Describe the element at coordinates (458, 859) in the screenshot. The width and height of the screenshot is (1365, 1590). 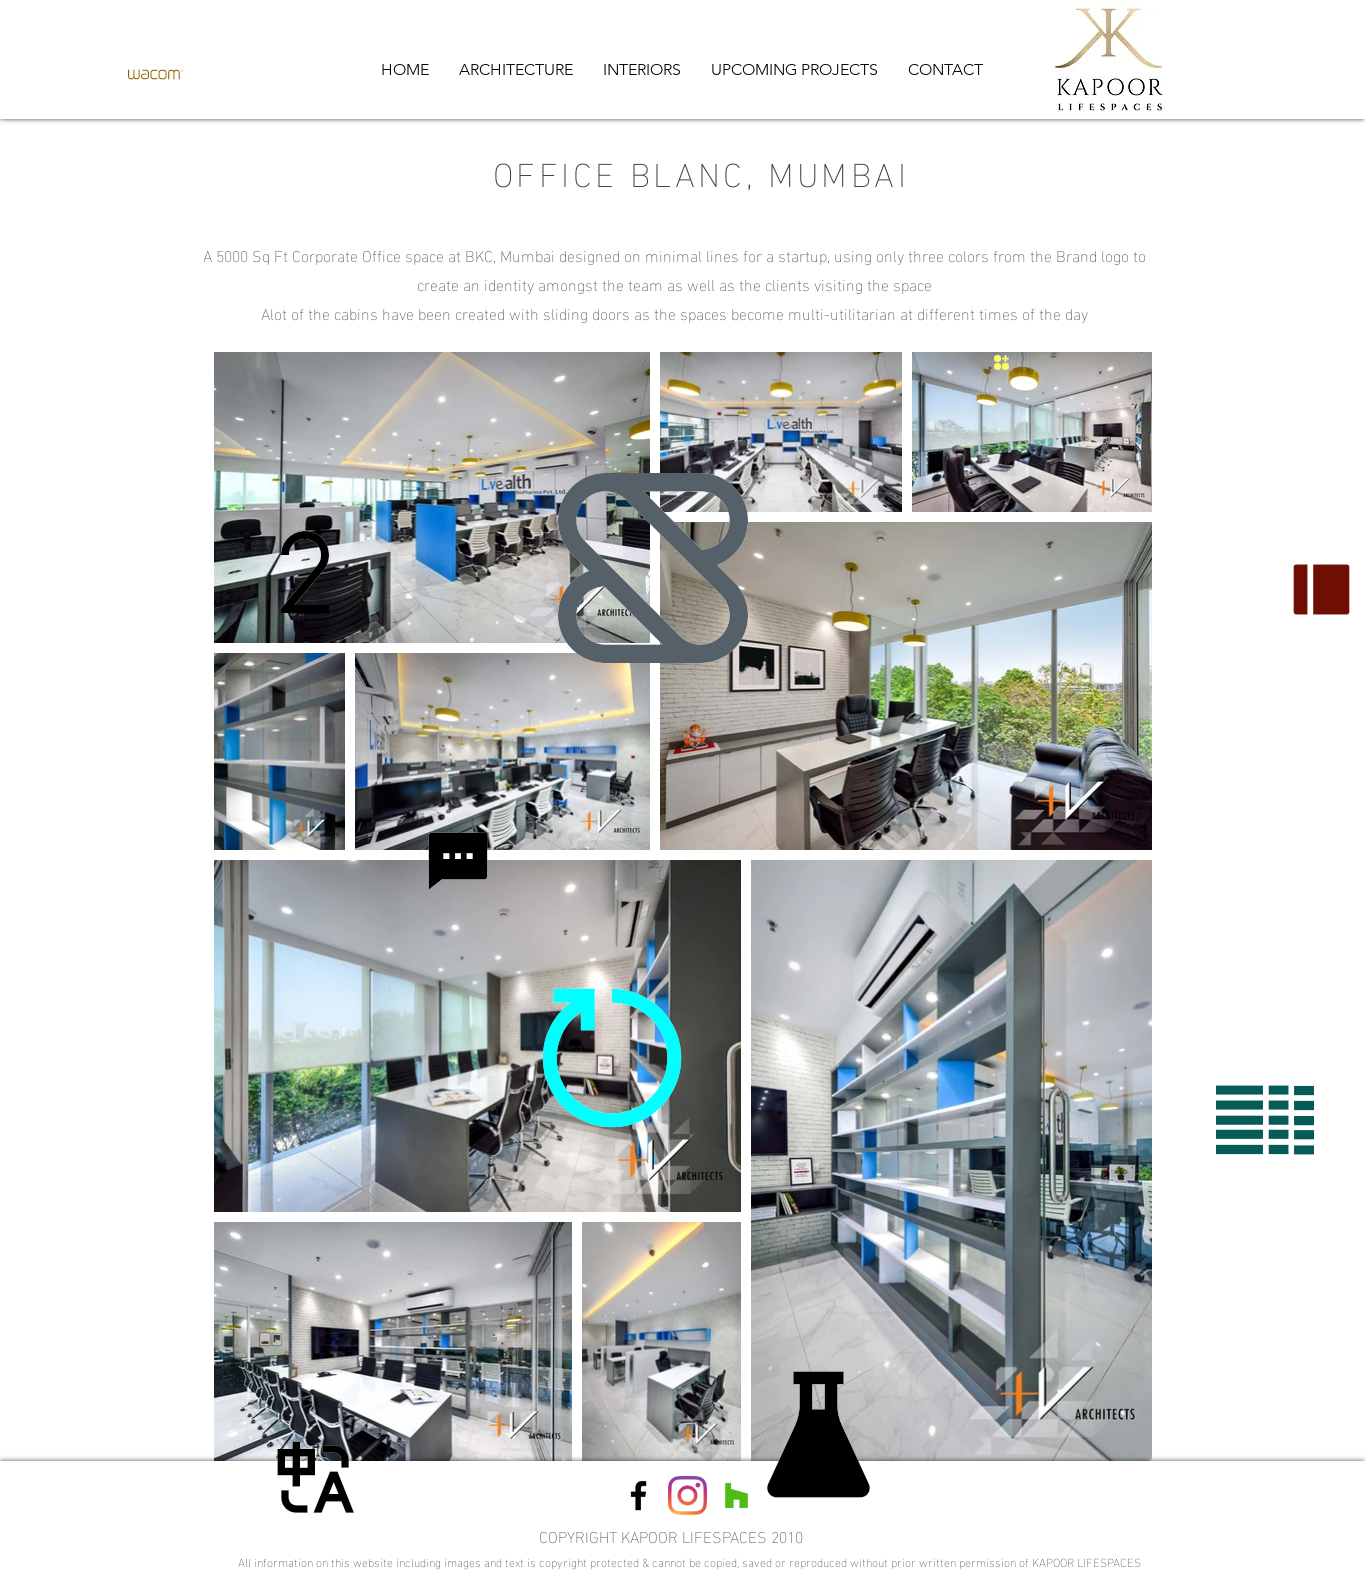
I see `open messaging or chat` at that location.